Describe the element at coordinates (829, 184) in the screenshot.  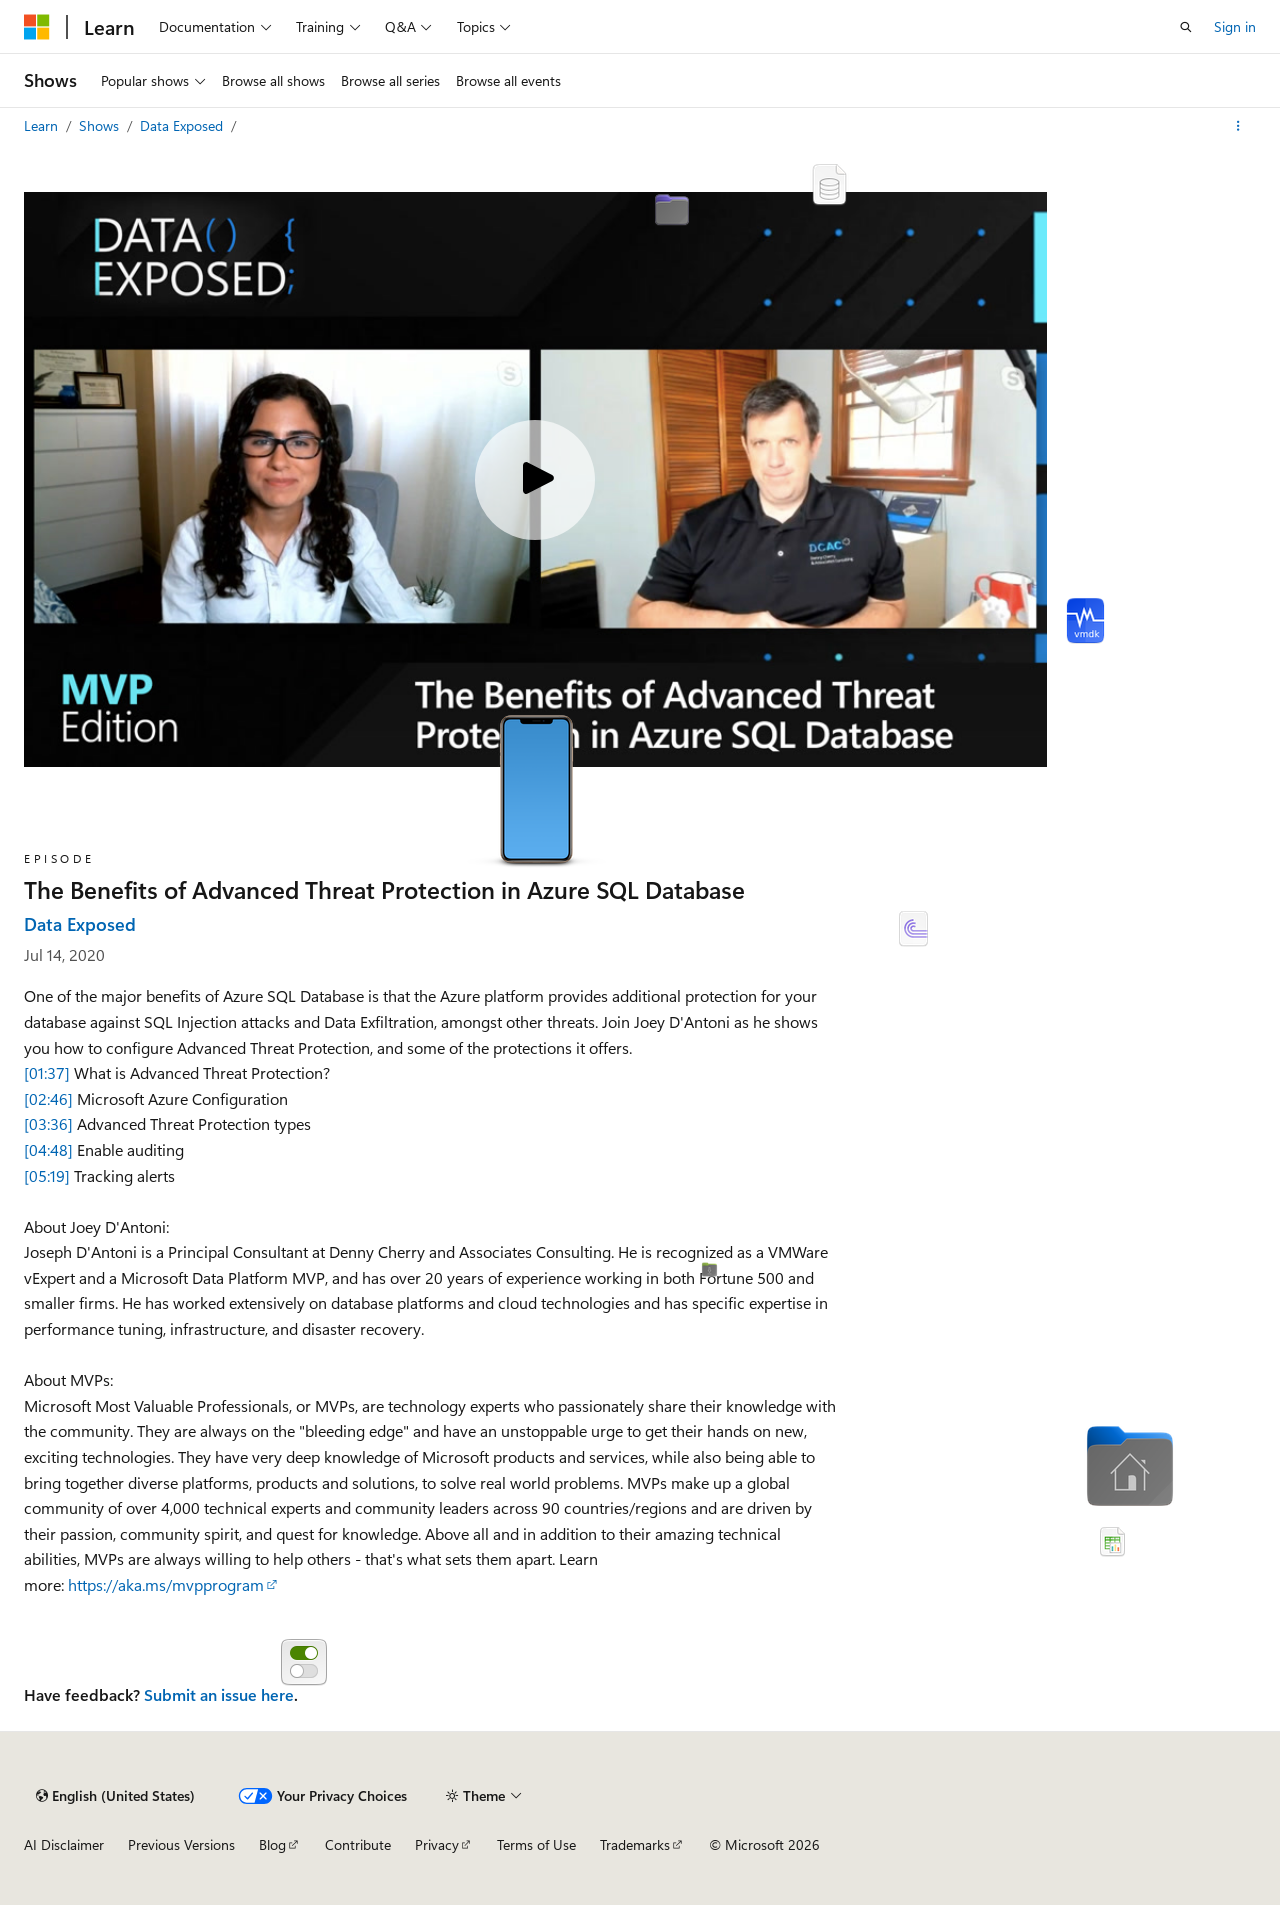
I see `open a SQL database file` at that location.